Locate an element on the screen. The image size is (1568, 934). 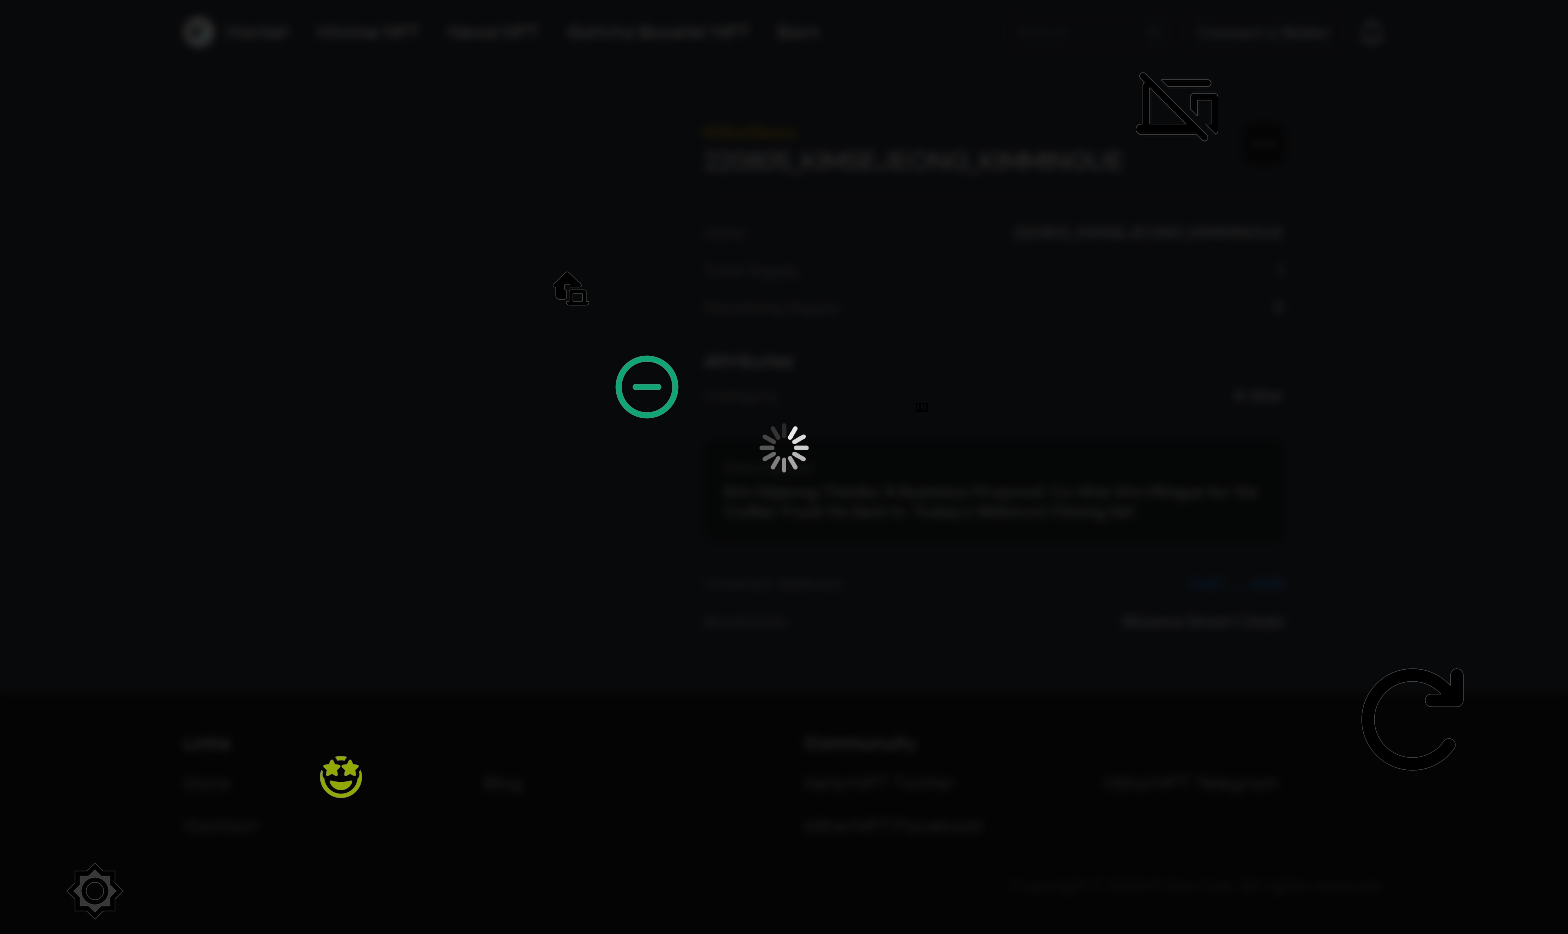
remove an item from a list or collection is located at coordinates (647, 387).